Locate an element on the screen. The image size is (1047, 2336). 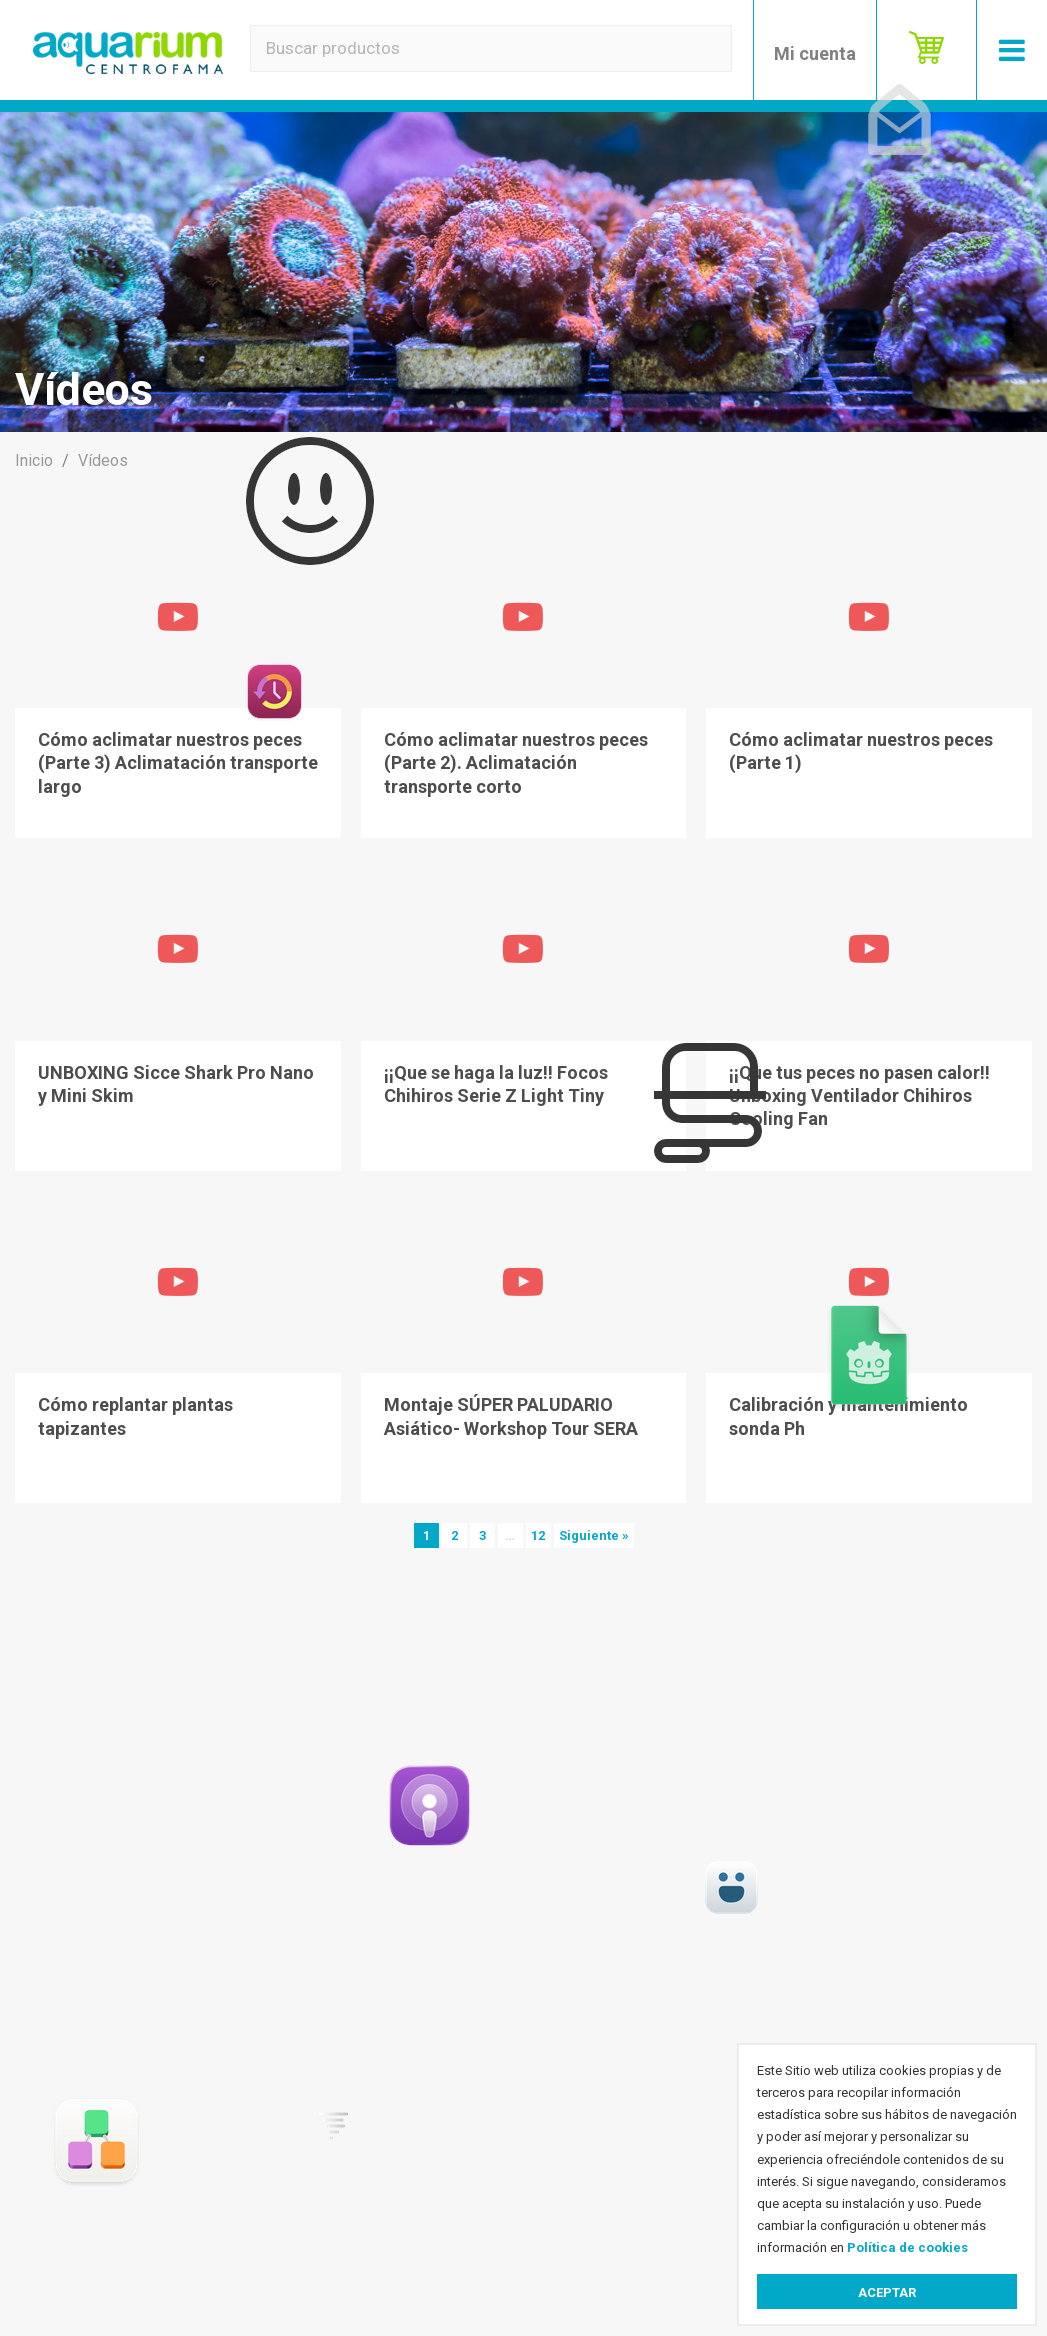
indicates tornado or severe storm warning is located at coordinates (333, 2126).